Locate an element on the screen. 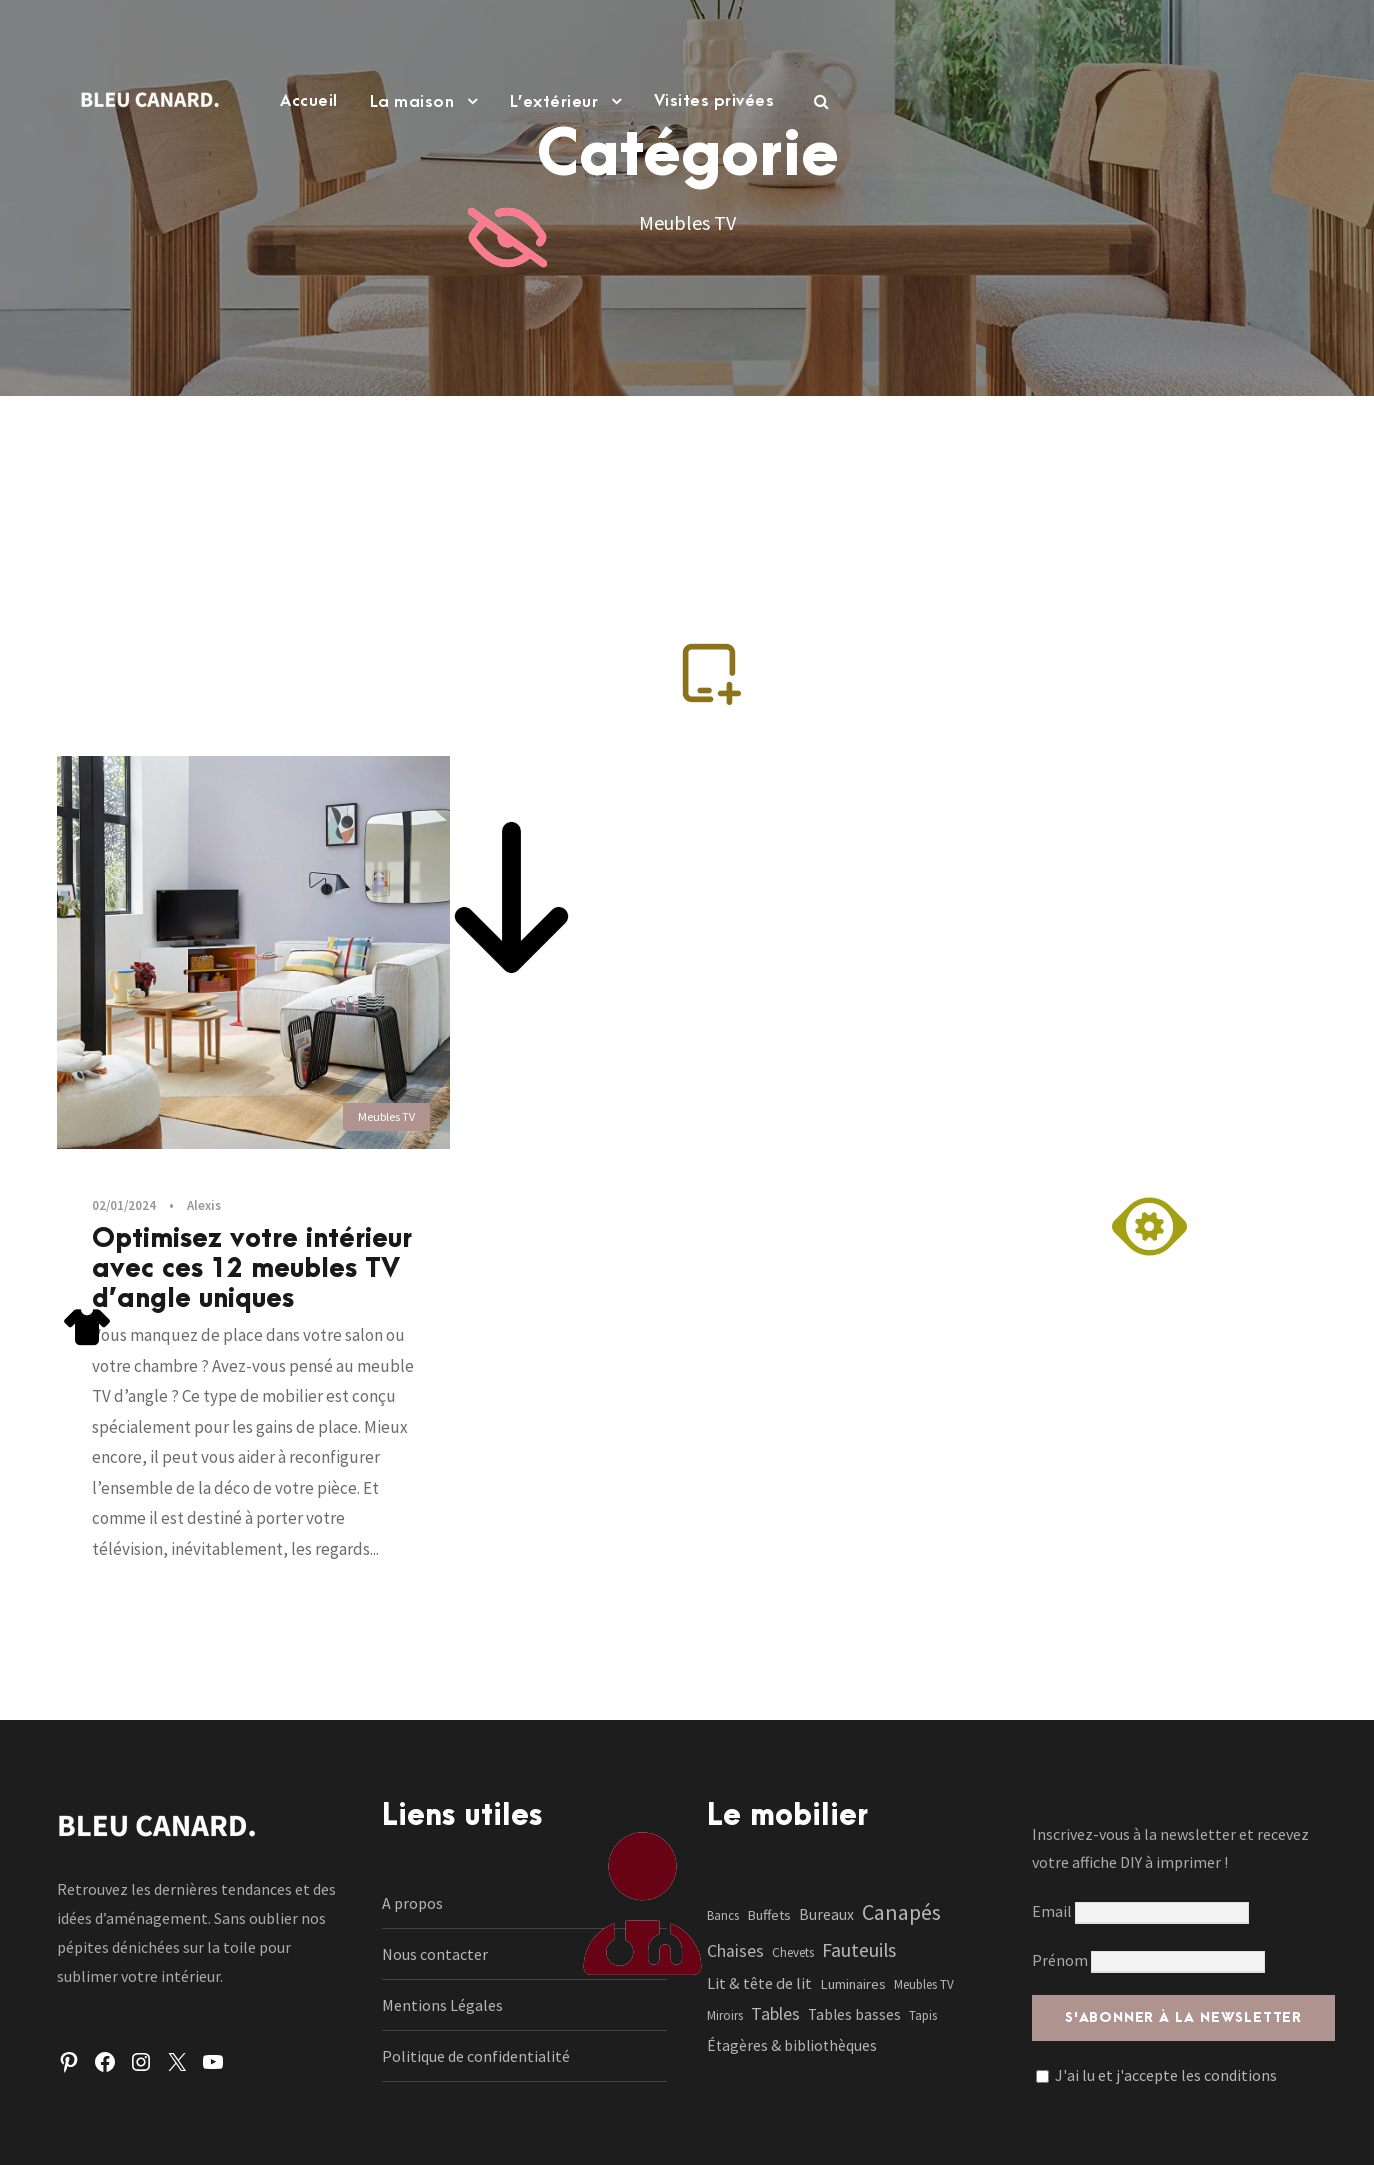 Image resolution: width=1374 pixels, height=2165 pixels. hide content from view is located at coordinates (507, 237).